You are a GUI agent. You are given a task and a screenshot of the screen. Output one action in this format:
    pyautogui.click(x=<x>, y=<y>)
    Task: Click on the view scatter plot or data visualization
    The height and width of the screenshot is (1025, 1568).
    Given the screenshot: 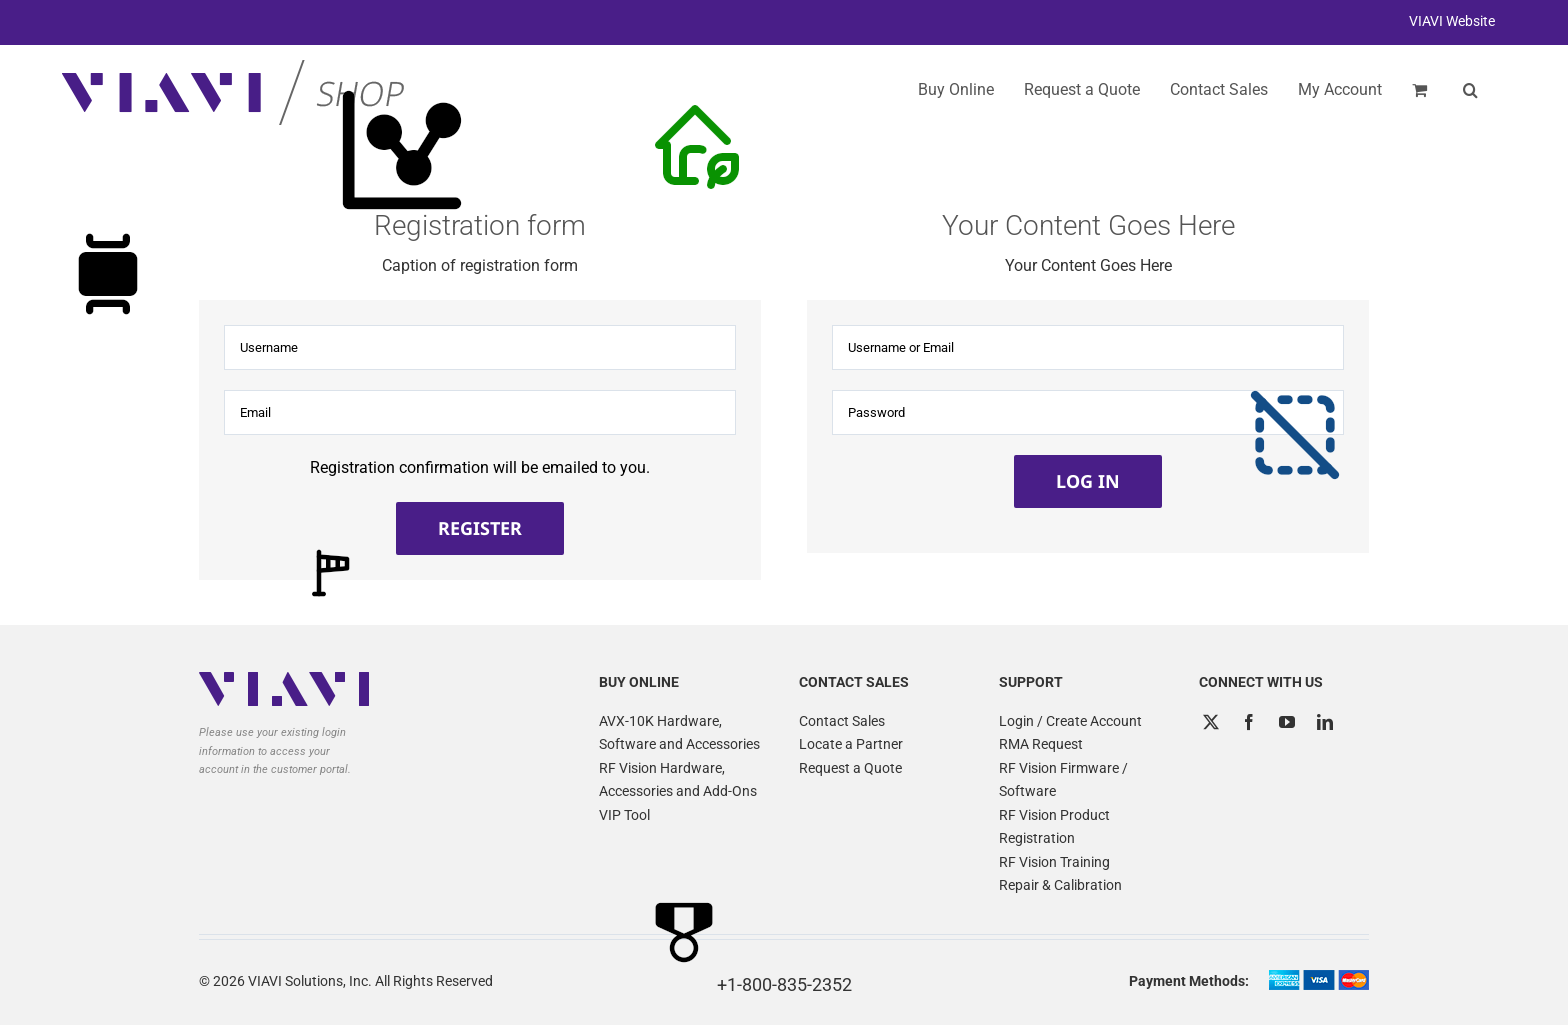 What is the action you would take?
    pyautogui.click(x=402, y=150)
    